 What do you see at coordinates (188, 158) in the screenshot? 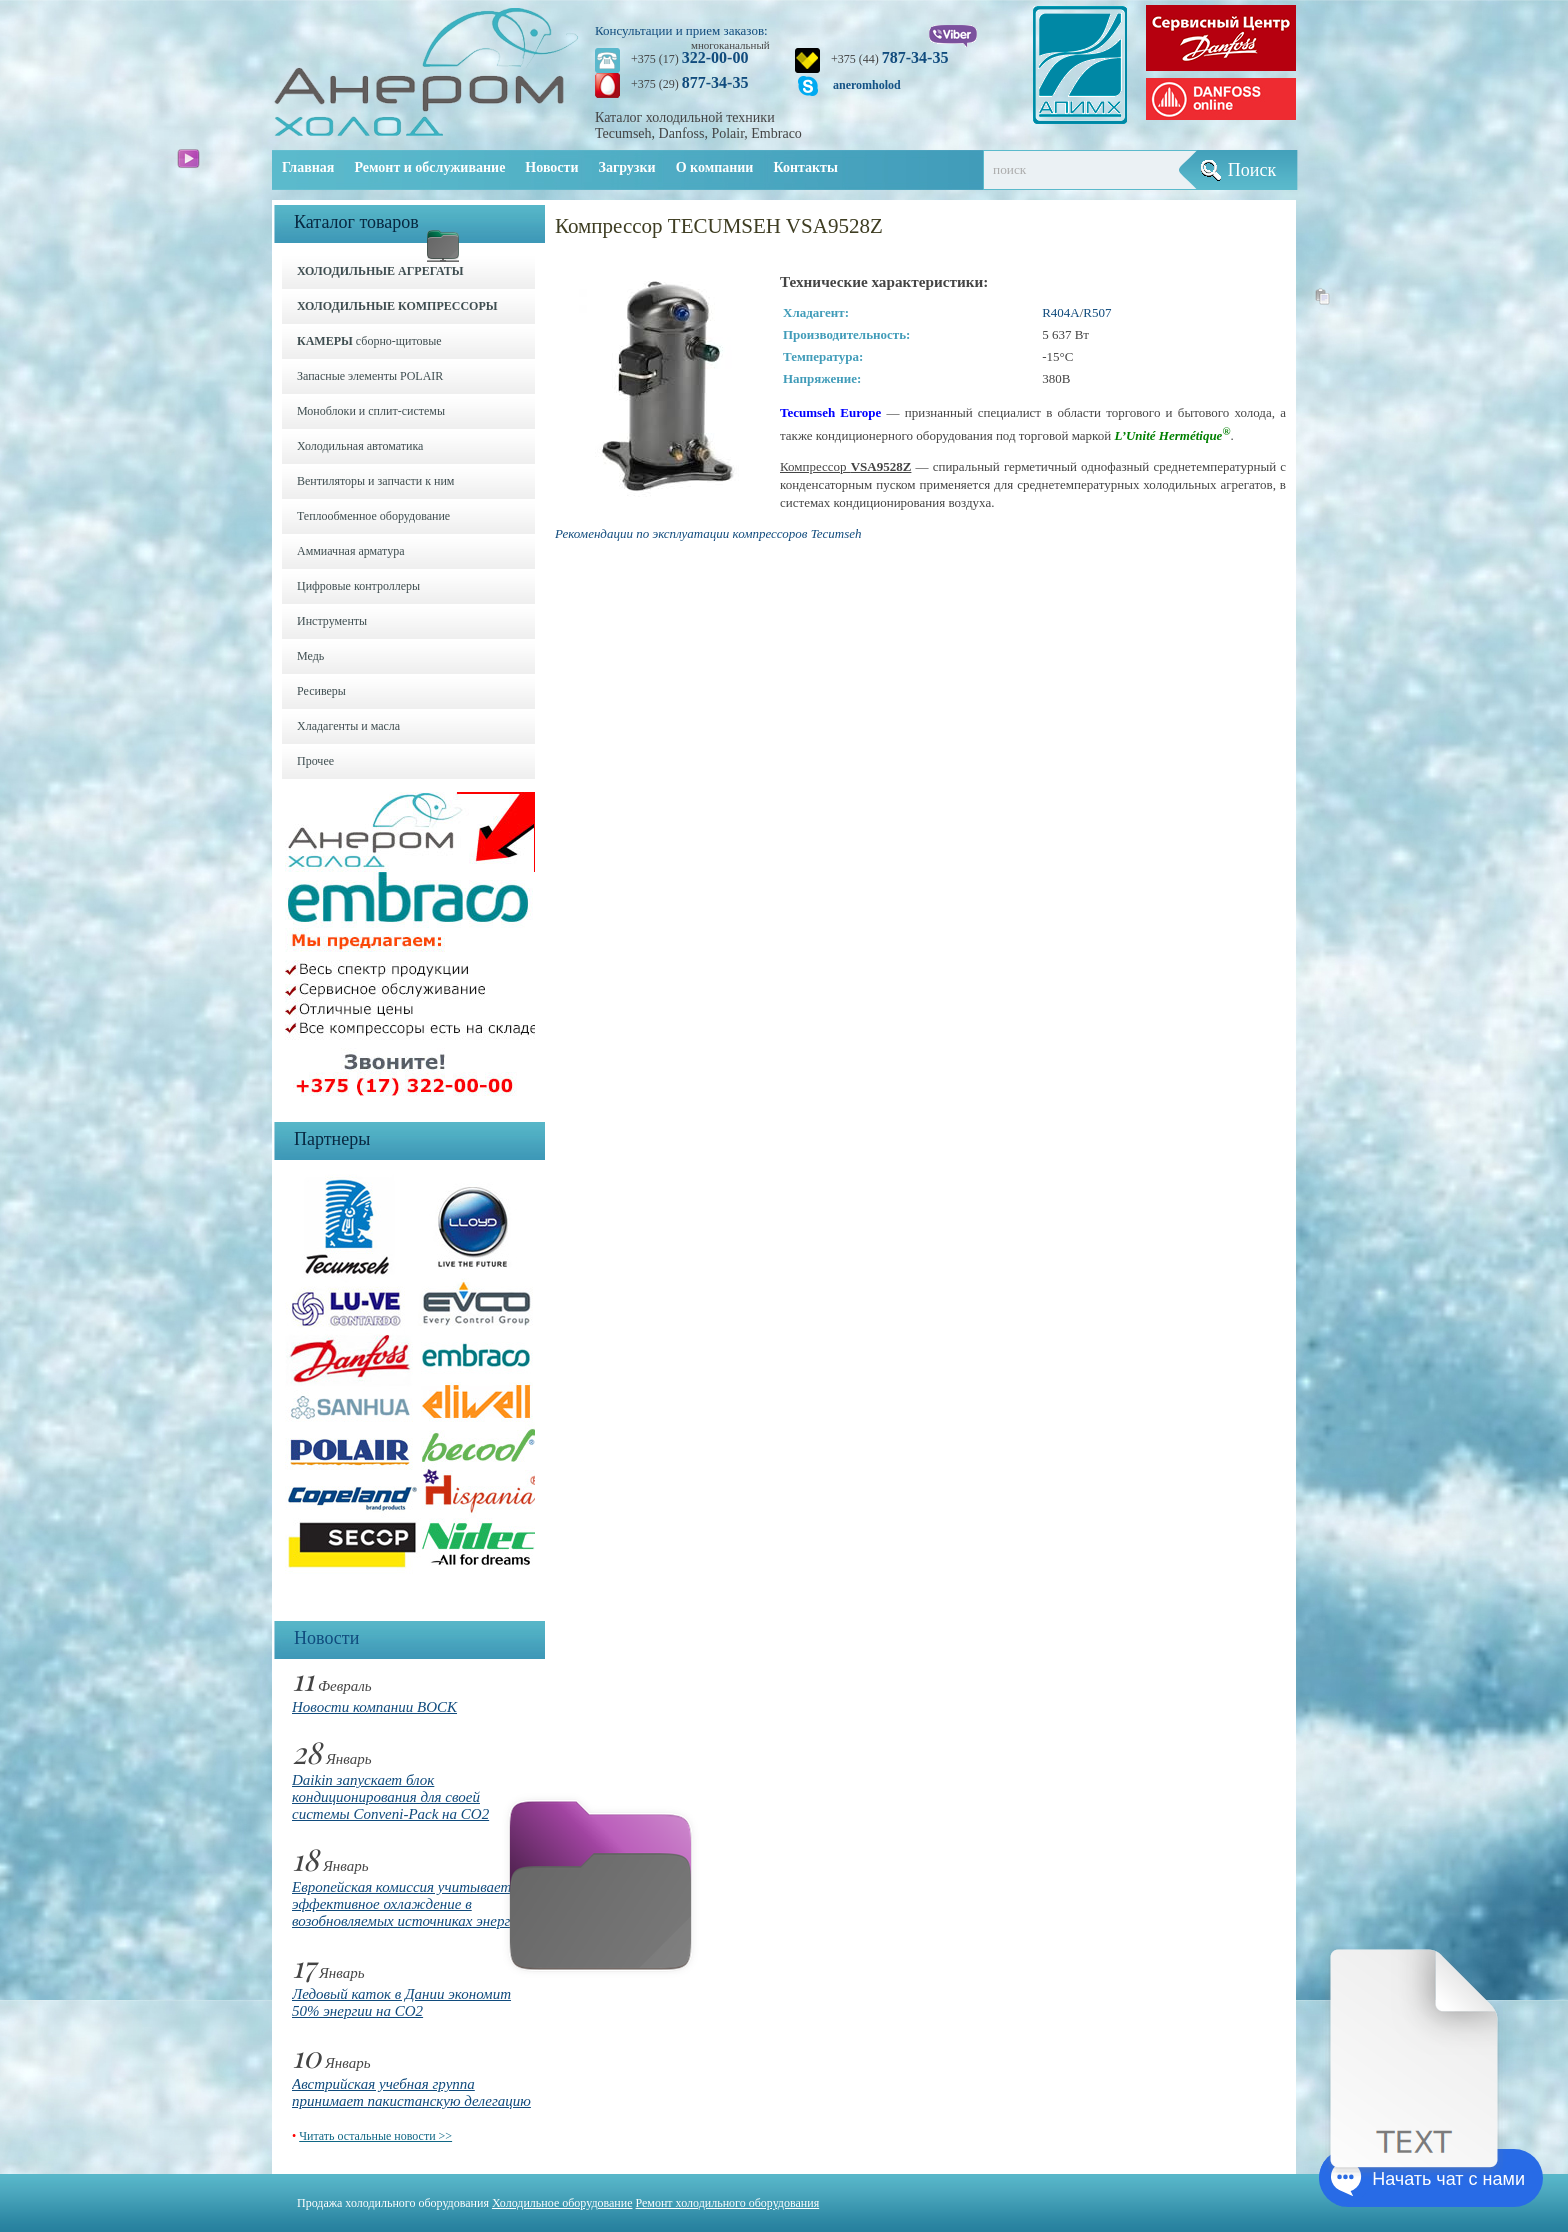
I see `open totem media player` at bounding box center [188, 158].